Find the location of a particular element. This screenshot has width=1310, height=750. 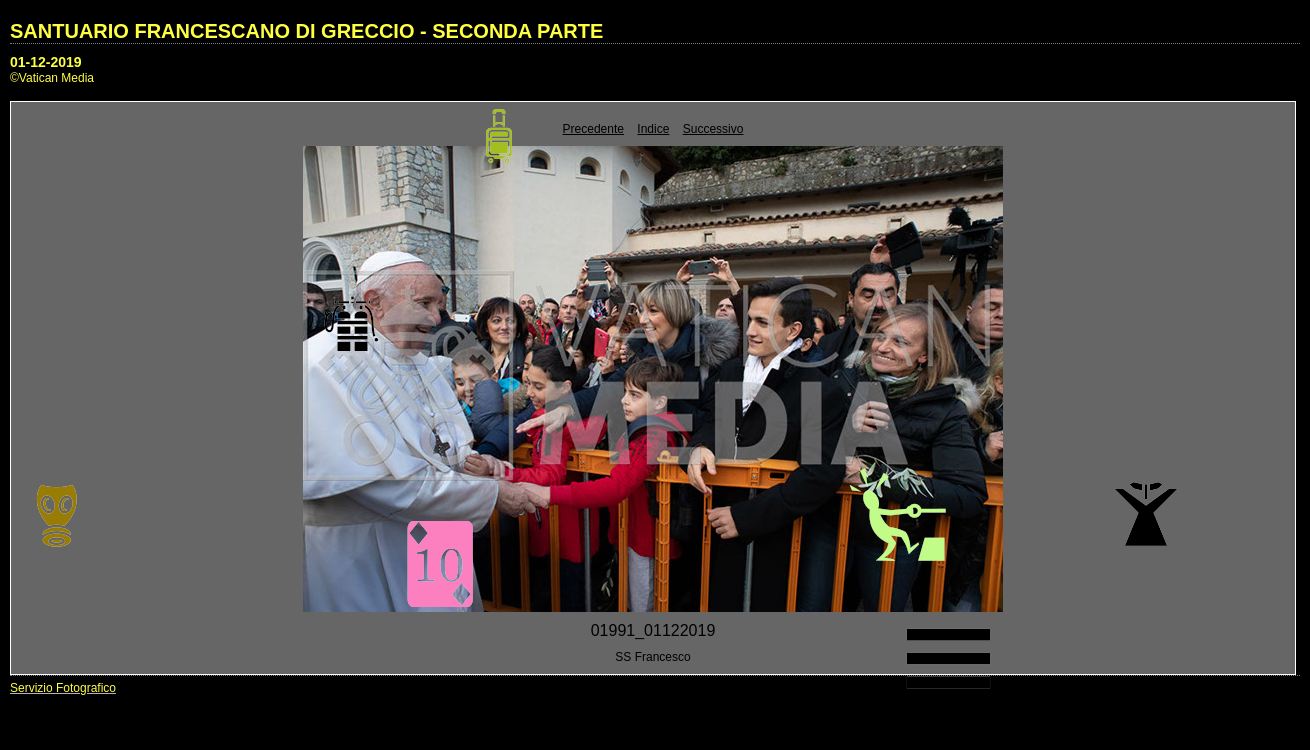

indicates hazardous environment or toxic zone is located at coordinates (57, 515).